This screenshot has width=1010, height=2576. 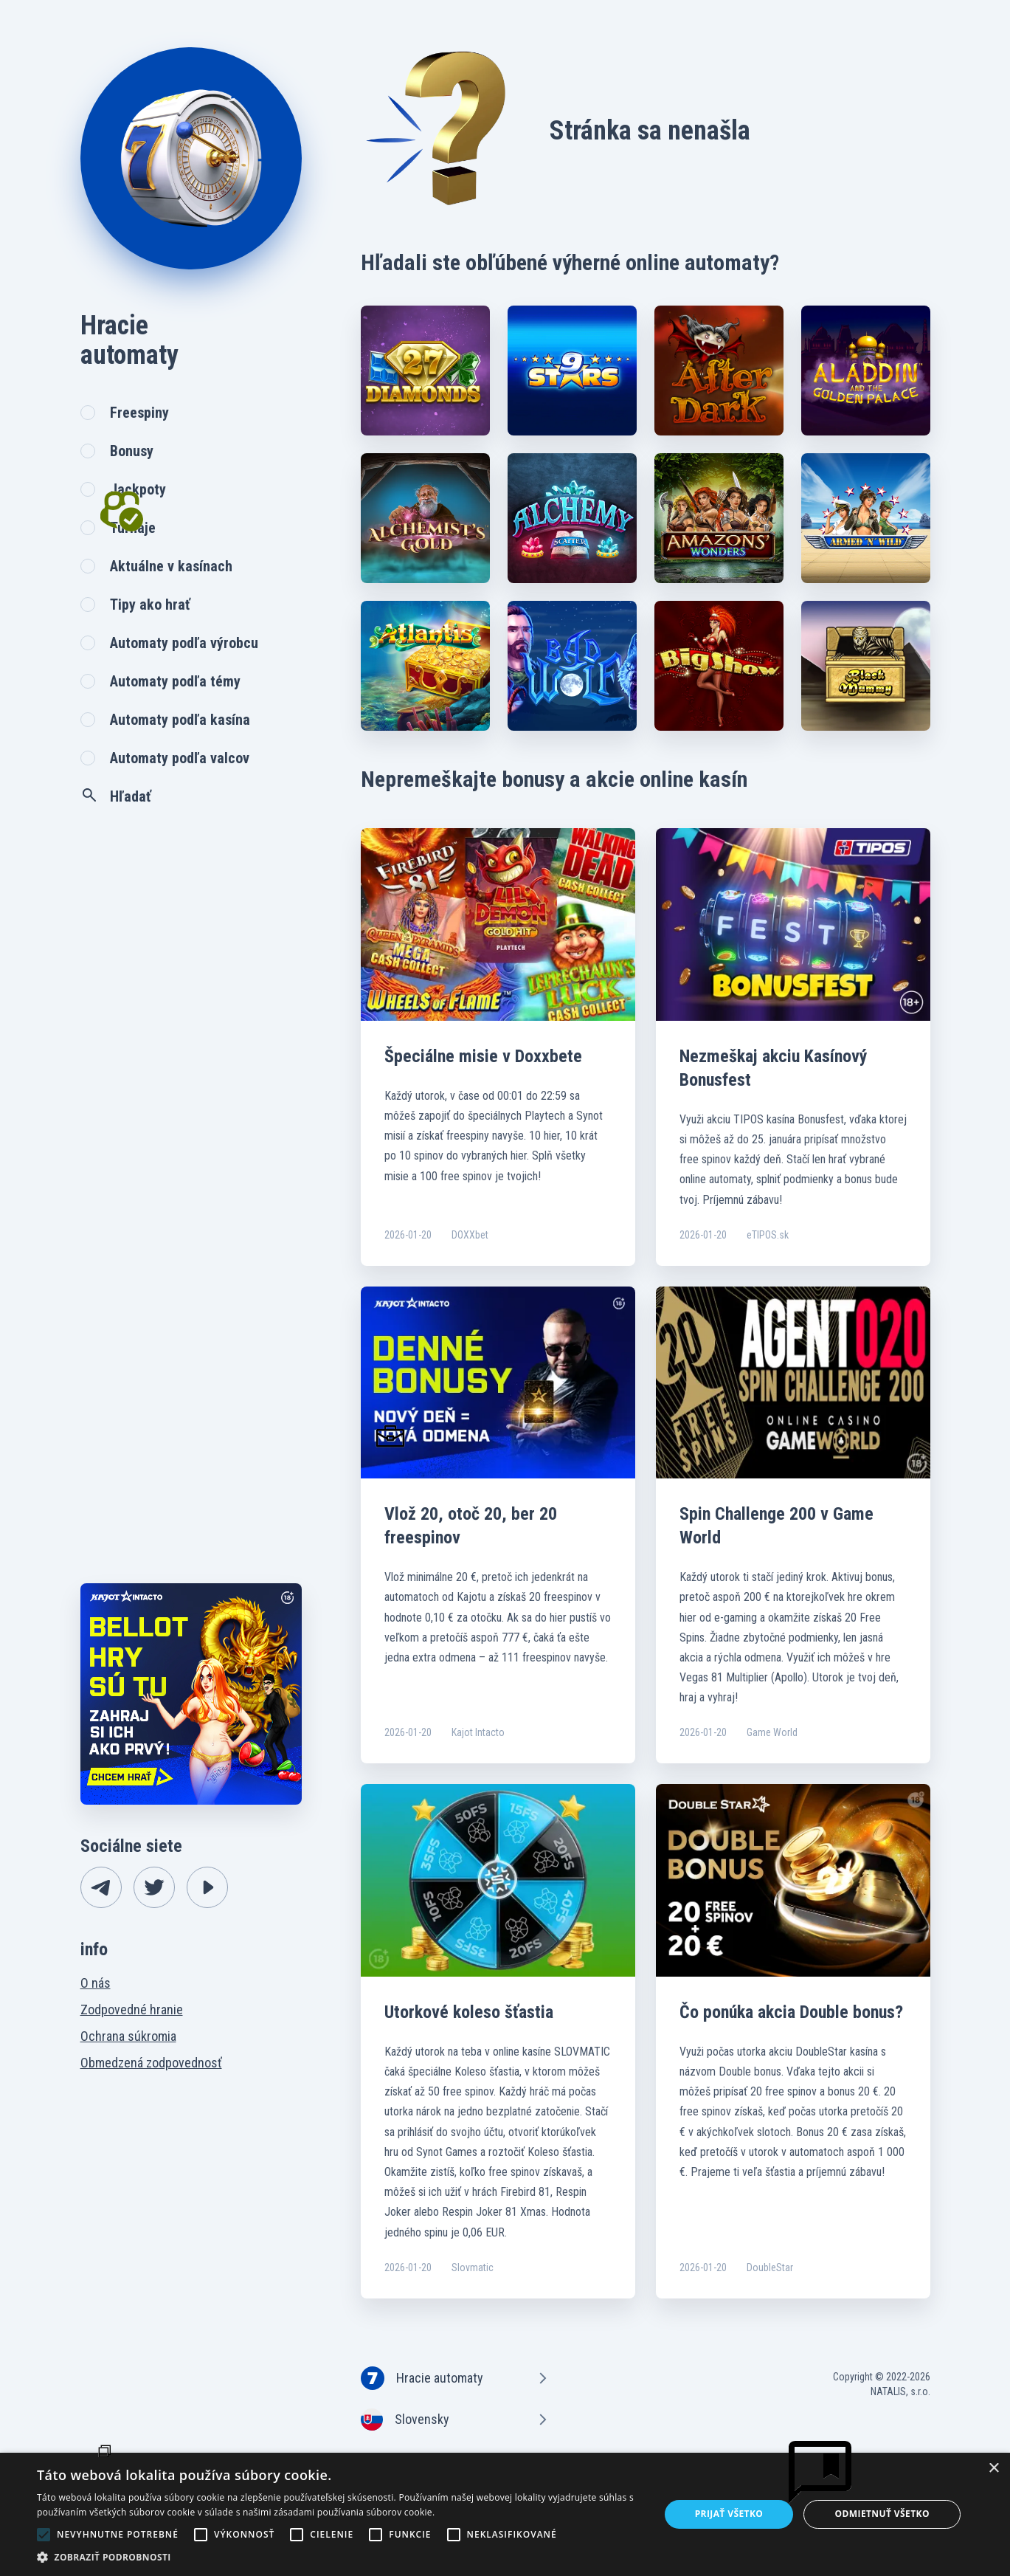 I want to click on restore window to previous size, so click(x=104, y=2451).